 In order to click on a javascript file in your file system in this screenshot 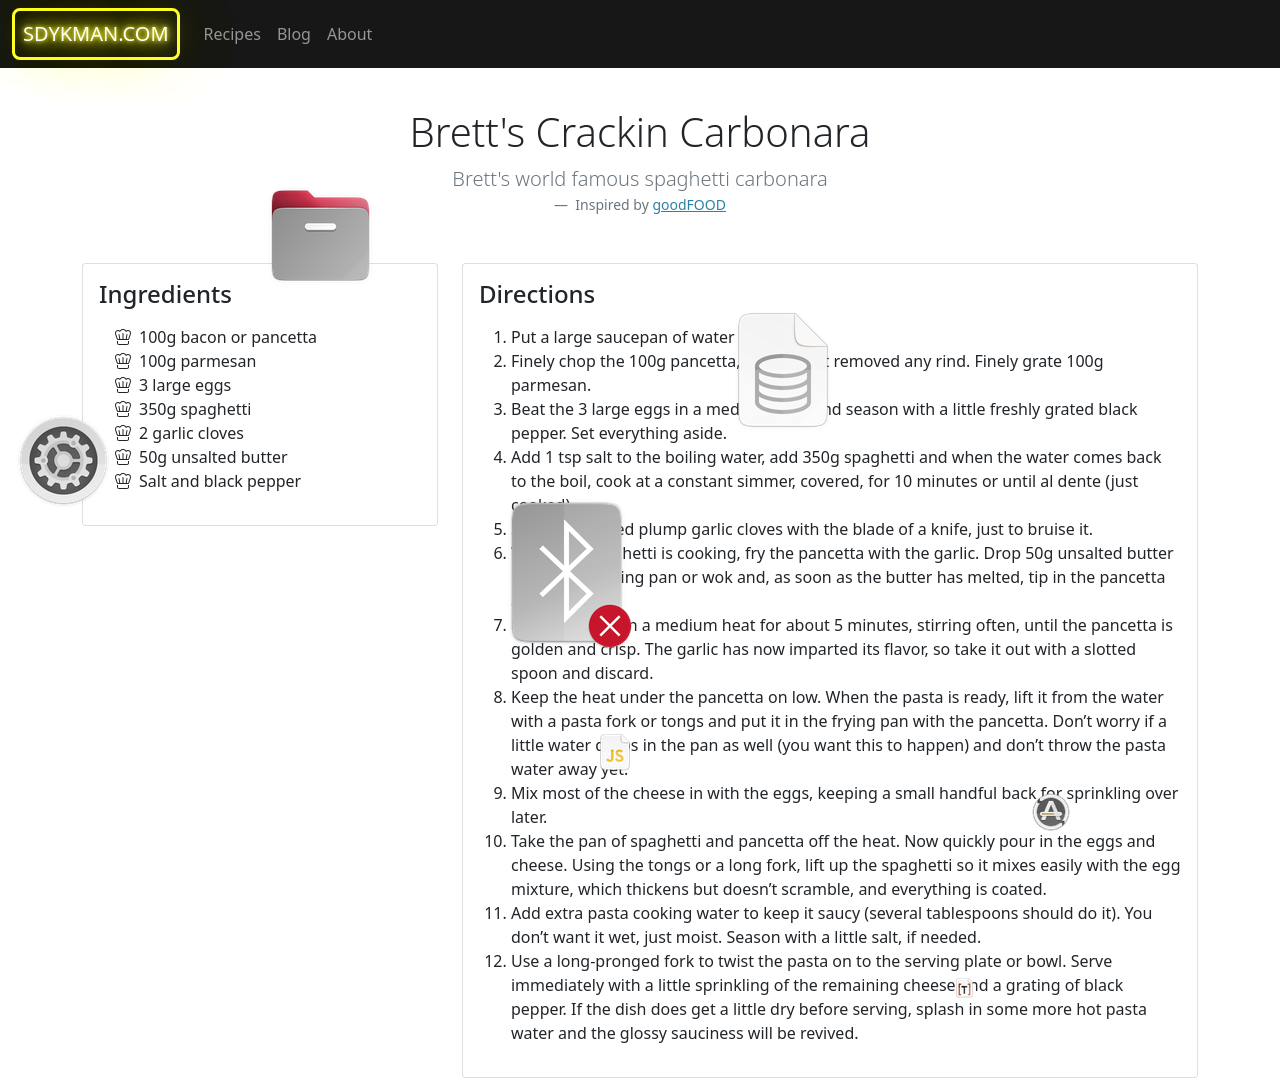, I will do `click(615, 752)`.